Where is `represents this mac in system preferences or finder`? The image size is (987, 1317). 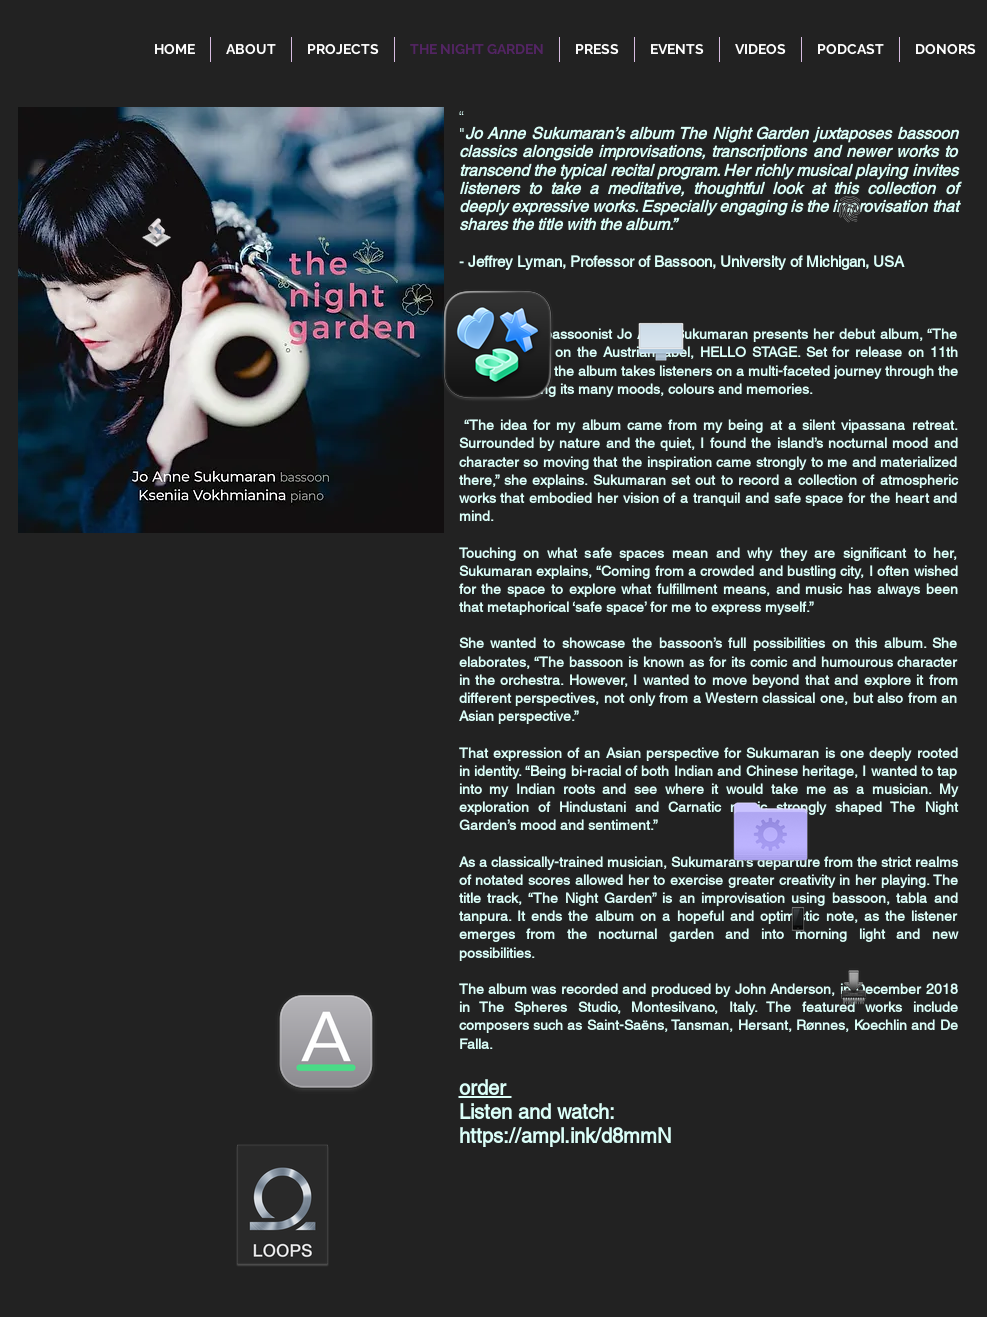 represents this mac in system preferences or finder is located at coordinates (661, 341).